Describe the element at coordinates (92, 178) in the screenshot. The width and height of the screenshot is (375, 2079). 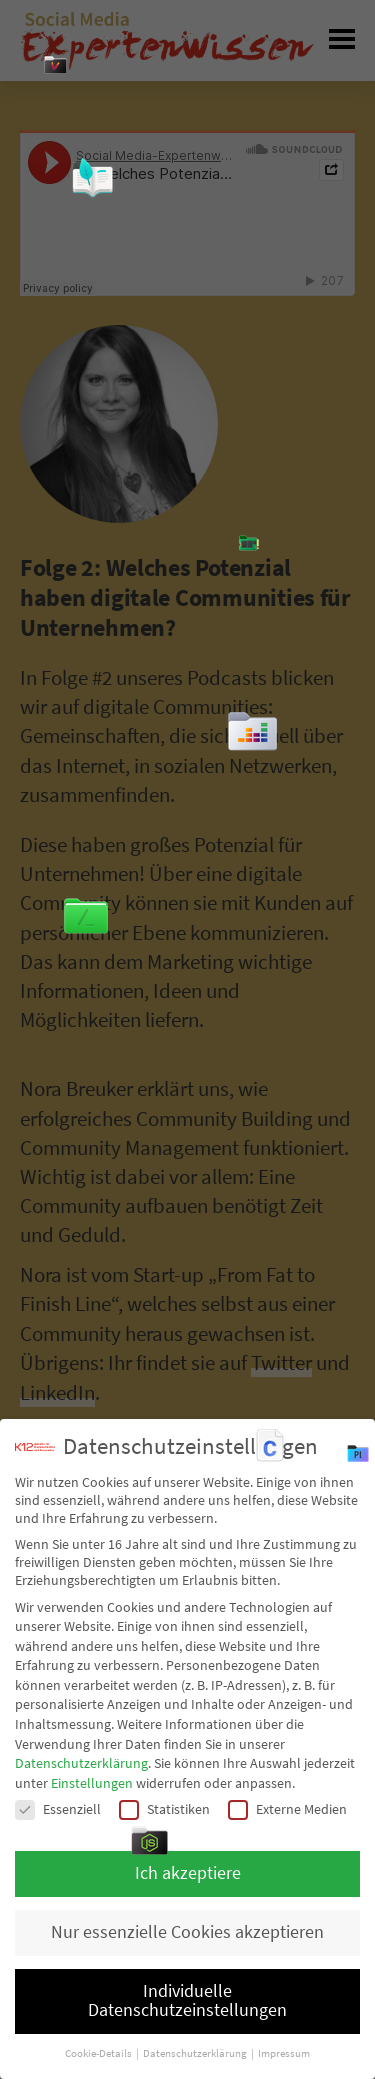
I see `open foliate e-book reader library` at that location.